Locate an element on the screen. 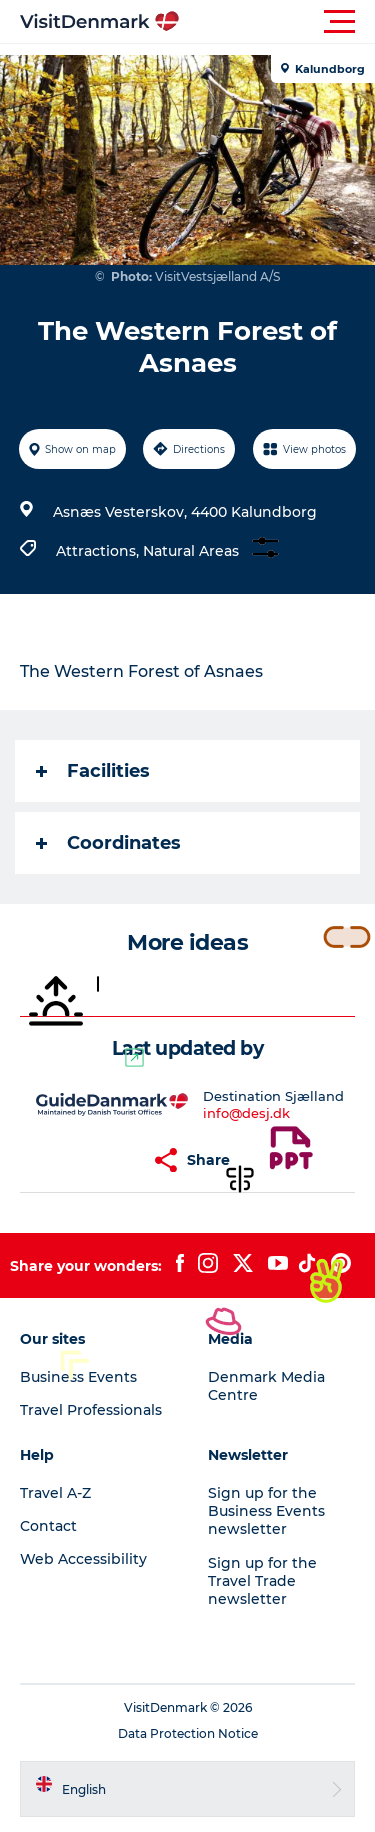 Image resolution: width=375 pixels, height=1832 pixels. indicates sunrise or morning time is located at coordinates (56, 1001).